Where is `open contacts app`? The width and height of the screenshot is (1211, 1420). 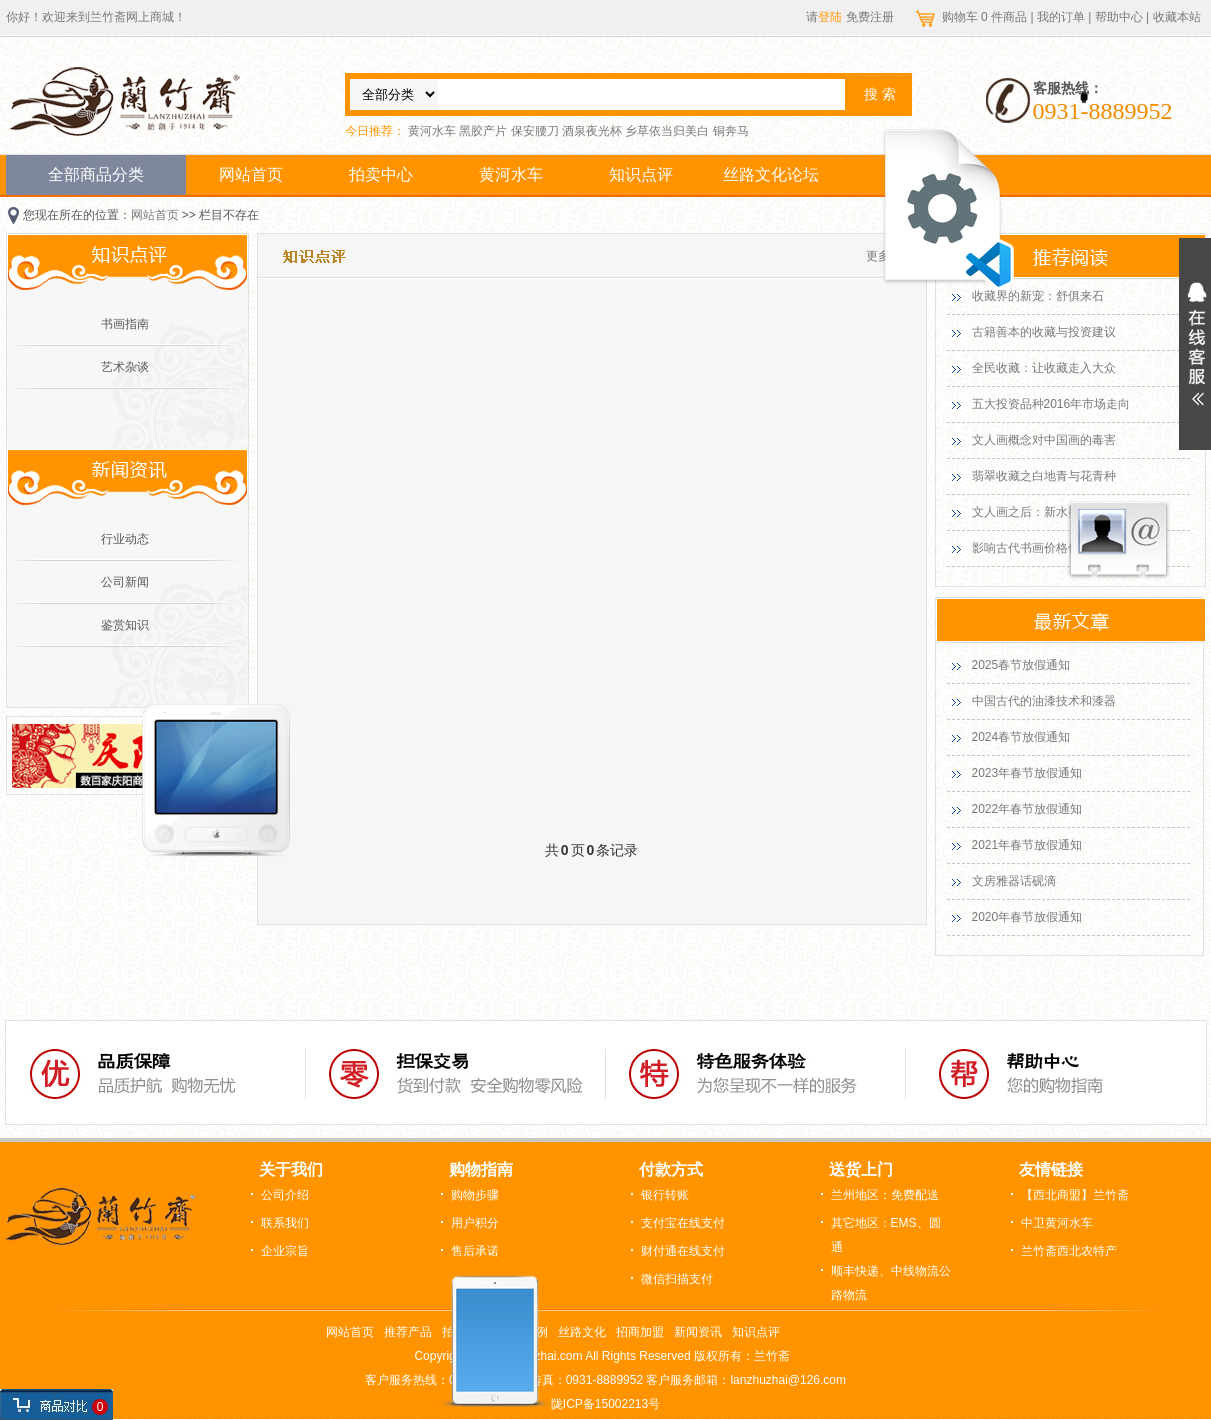
open contacts app is located at coordinates (1118, 538).